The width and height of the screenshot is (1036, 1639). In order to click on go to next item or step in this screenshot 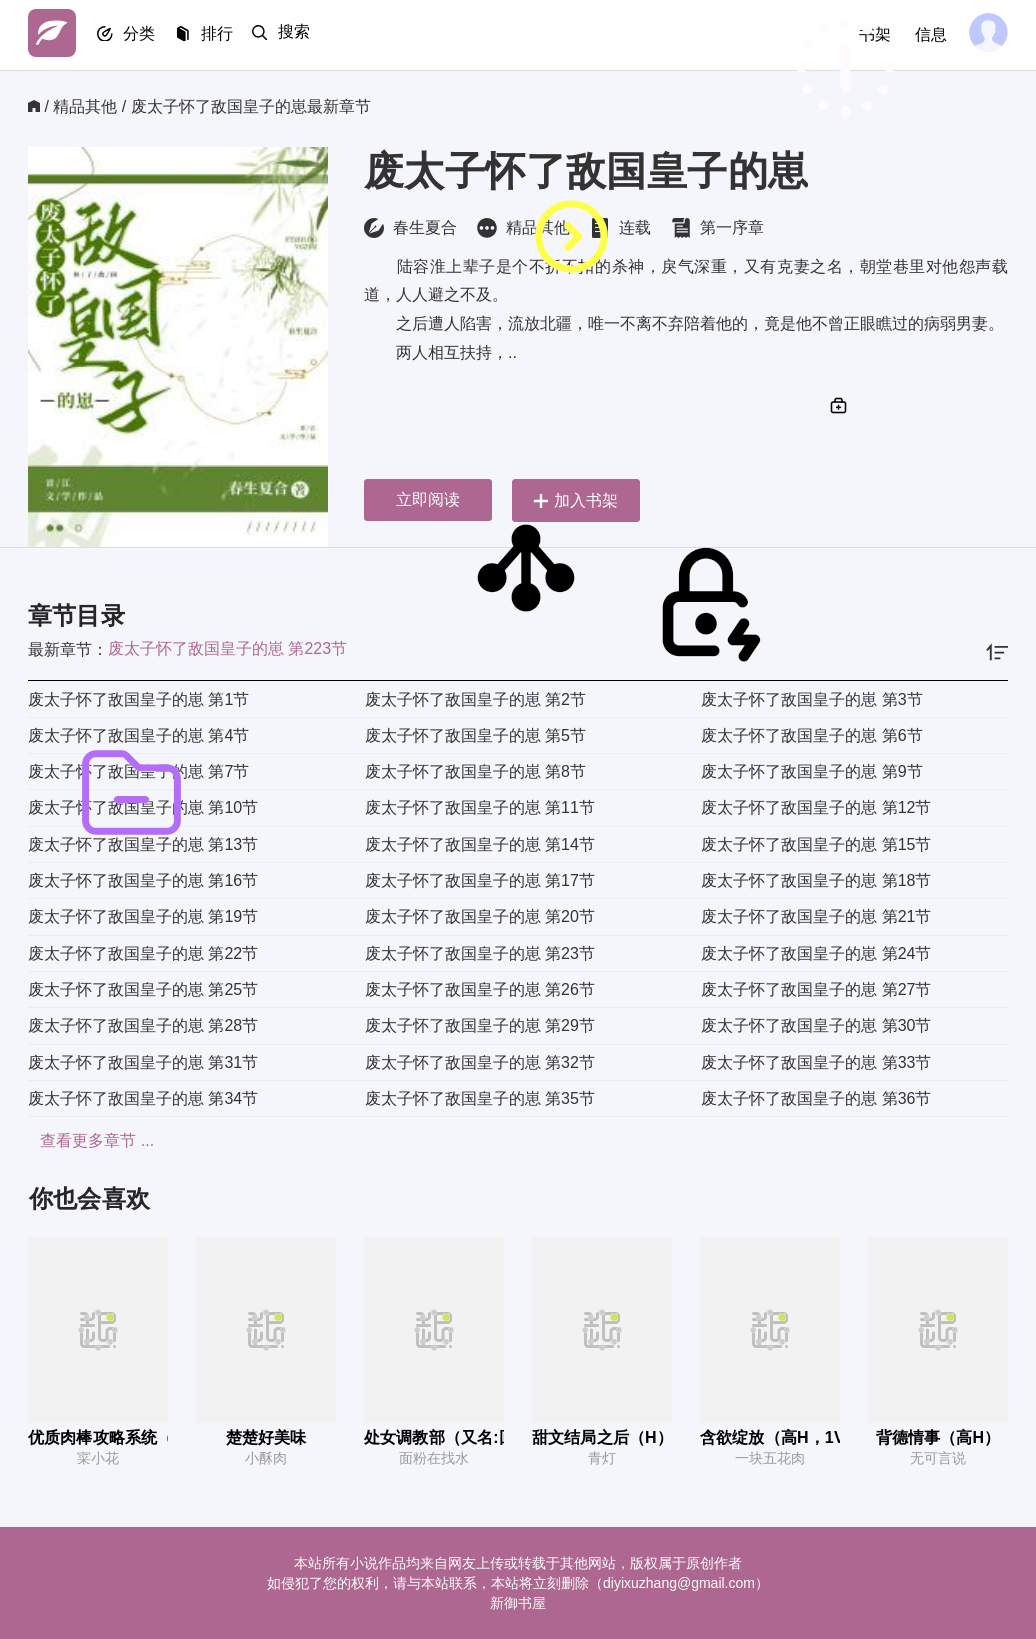, I will do `click(571, 236)`.